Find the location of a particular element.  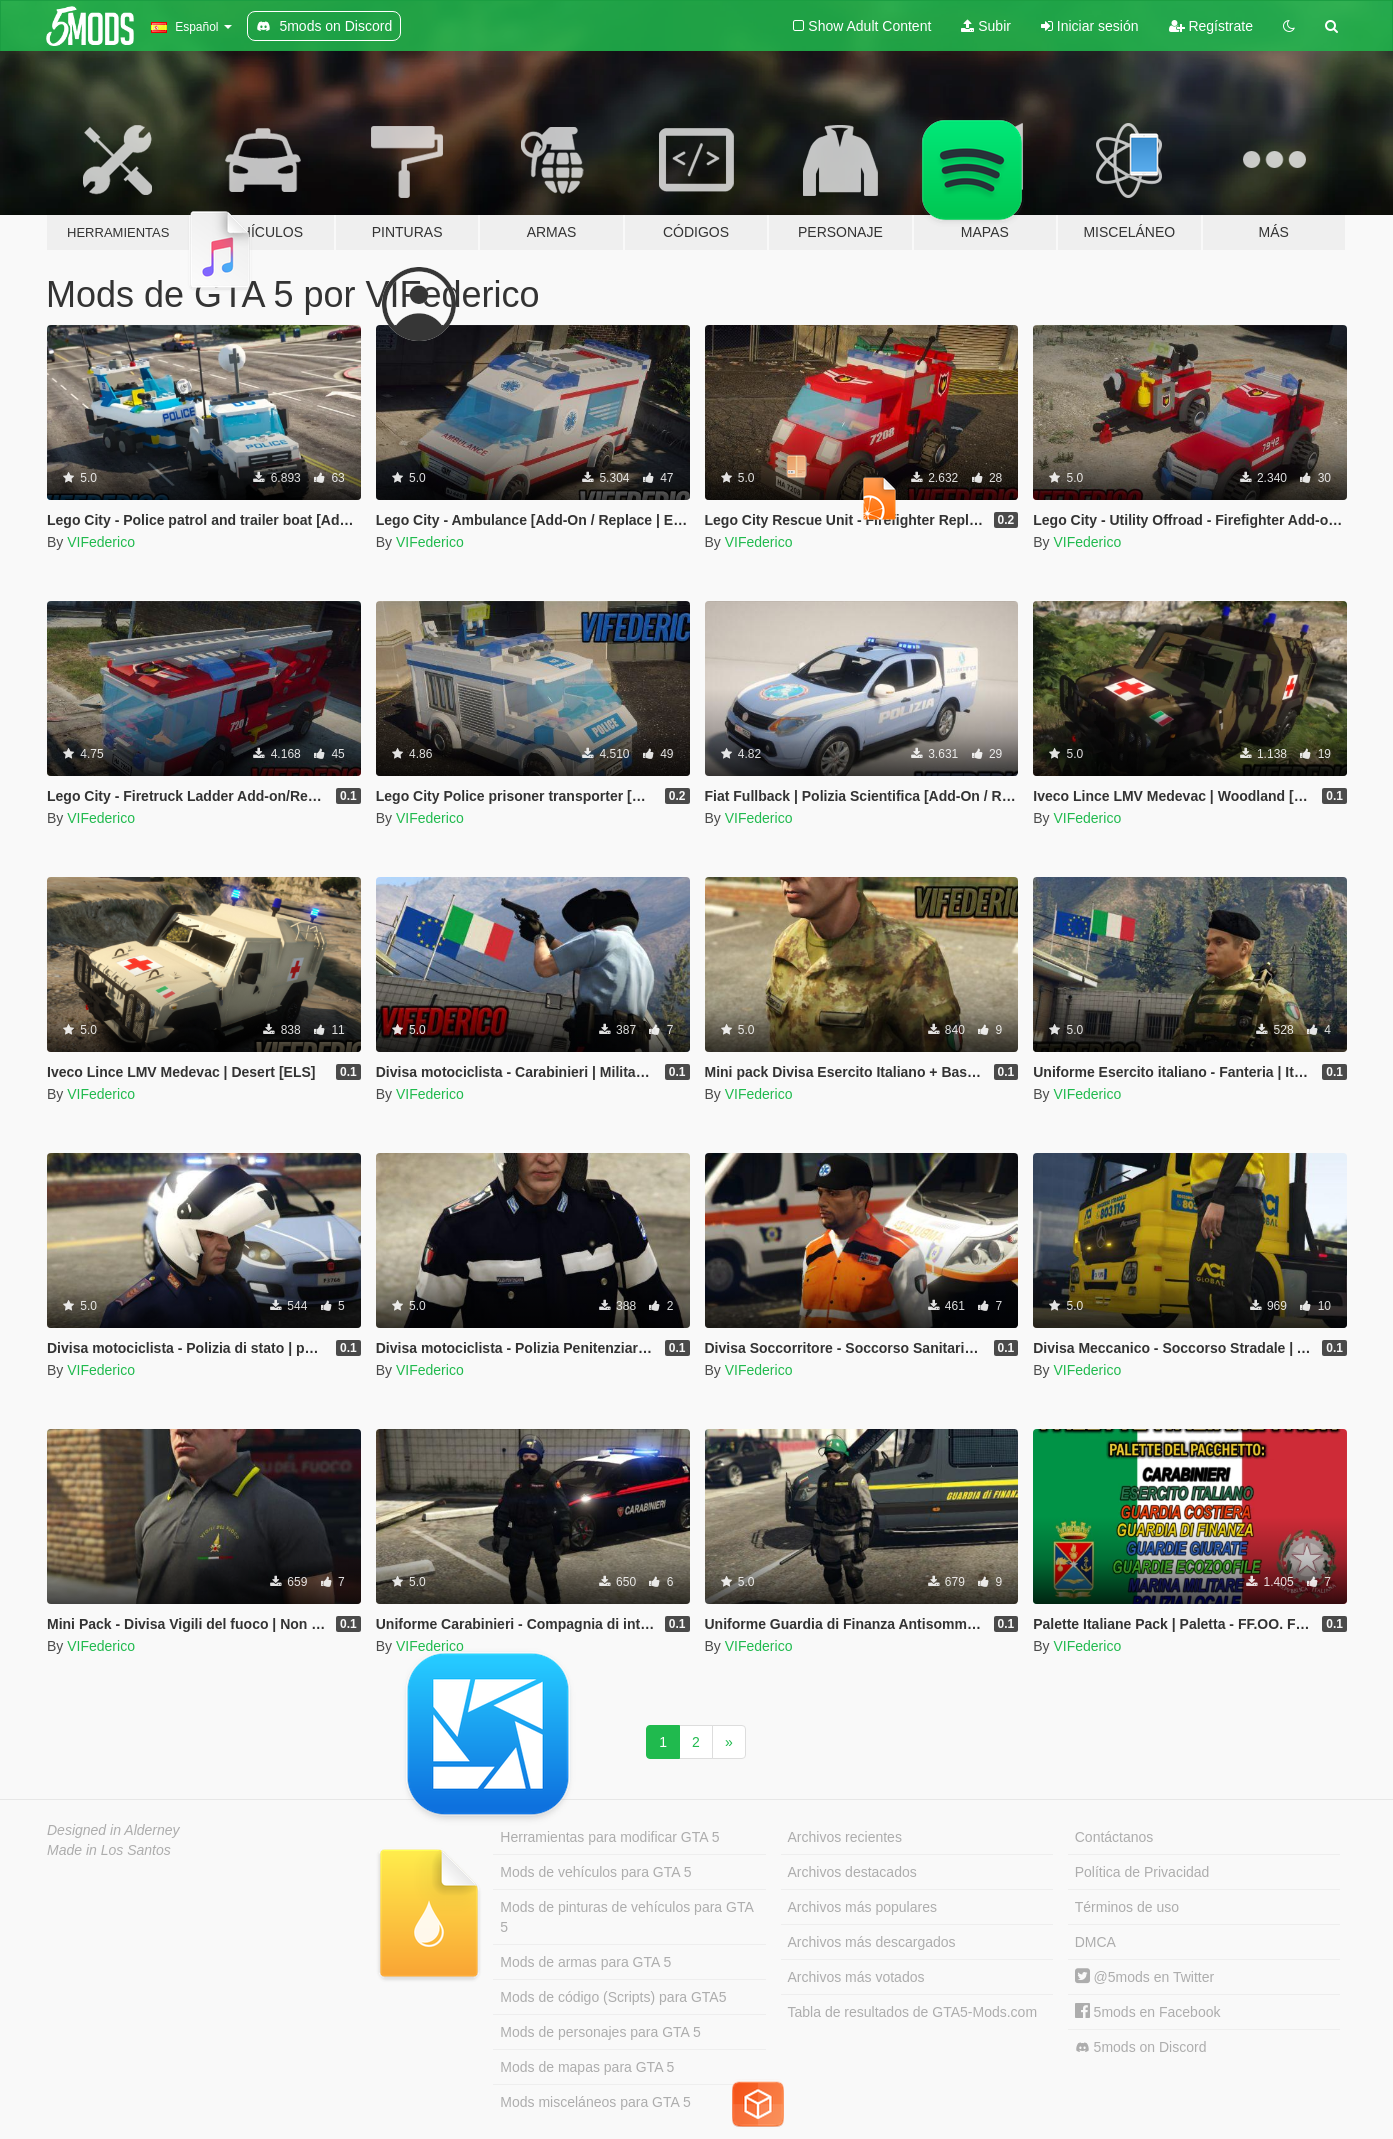

open a 3ds format 3d model file is located at coordinates (758, 2103).